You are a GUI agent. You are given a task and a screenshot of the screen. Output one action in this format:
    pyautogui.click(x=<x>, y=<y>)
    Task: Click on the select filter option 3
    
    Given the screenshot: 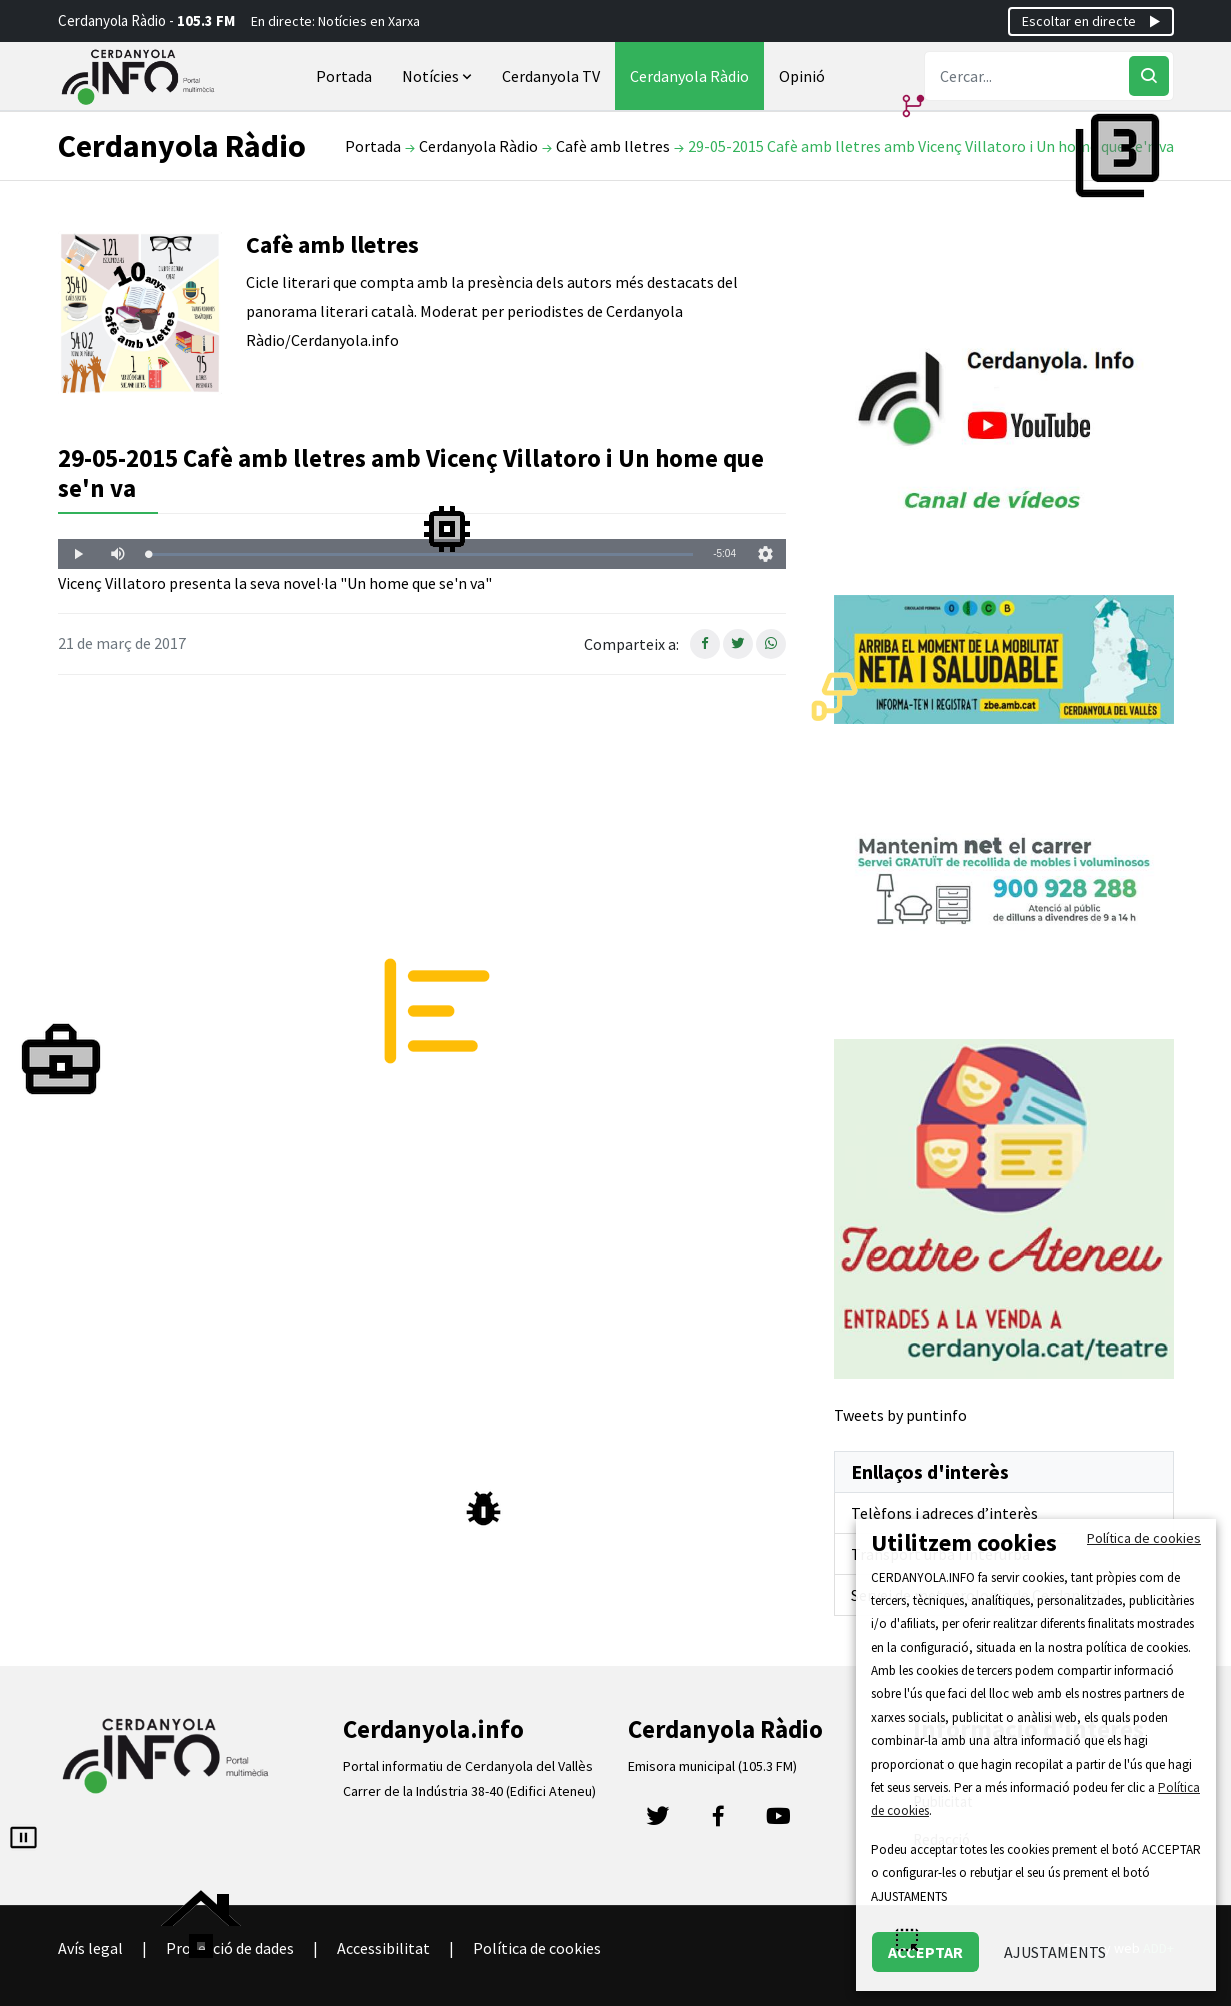 What is the action you would take?
    pyautogui.click(x=1117, y=155)
    